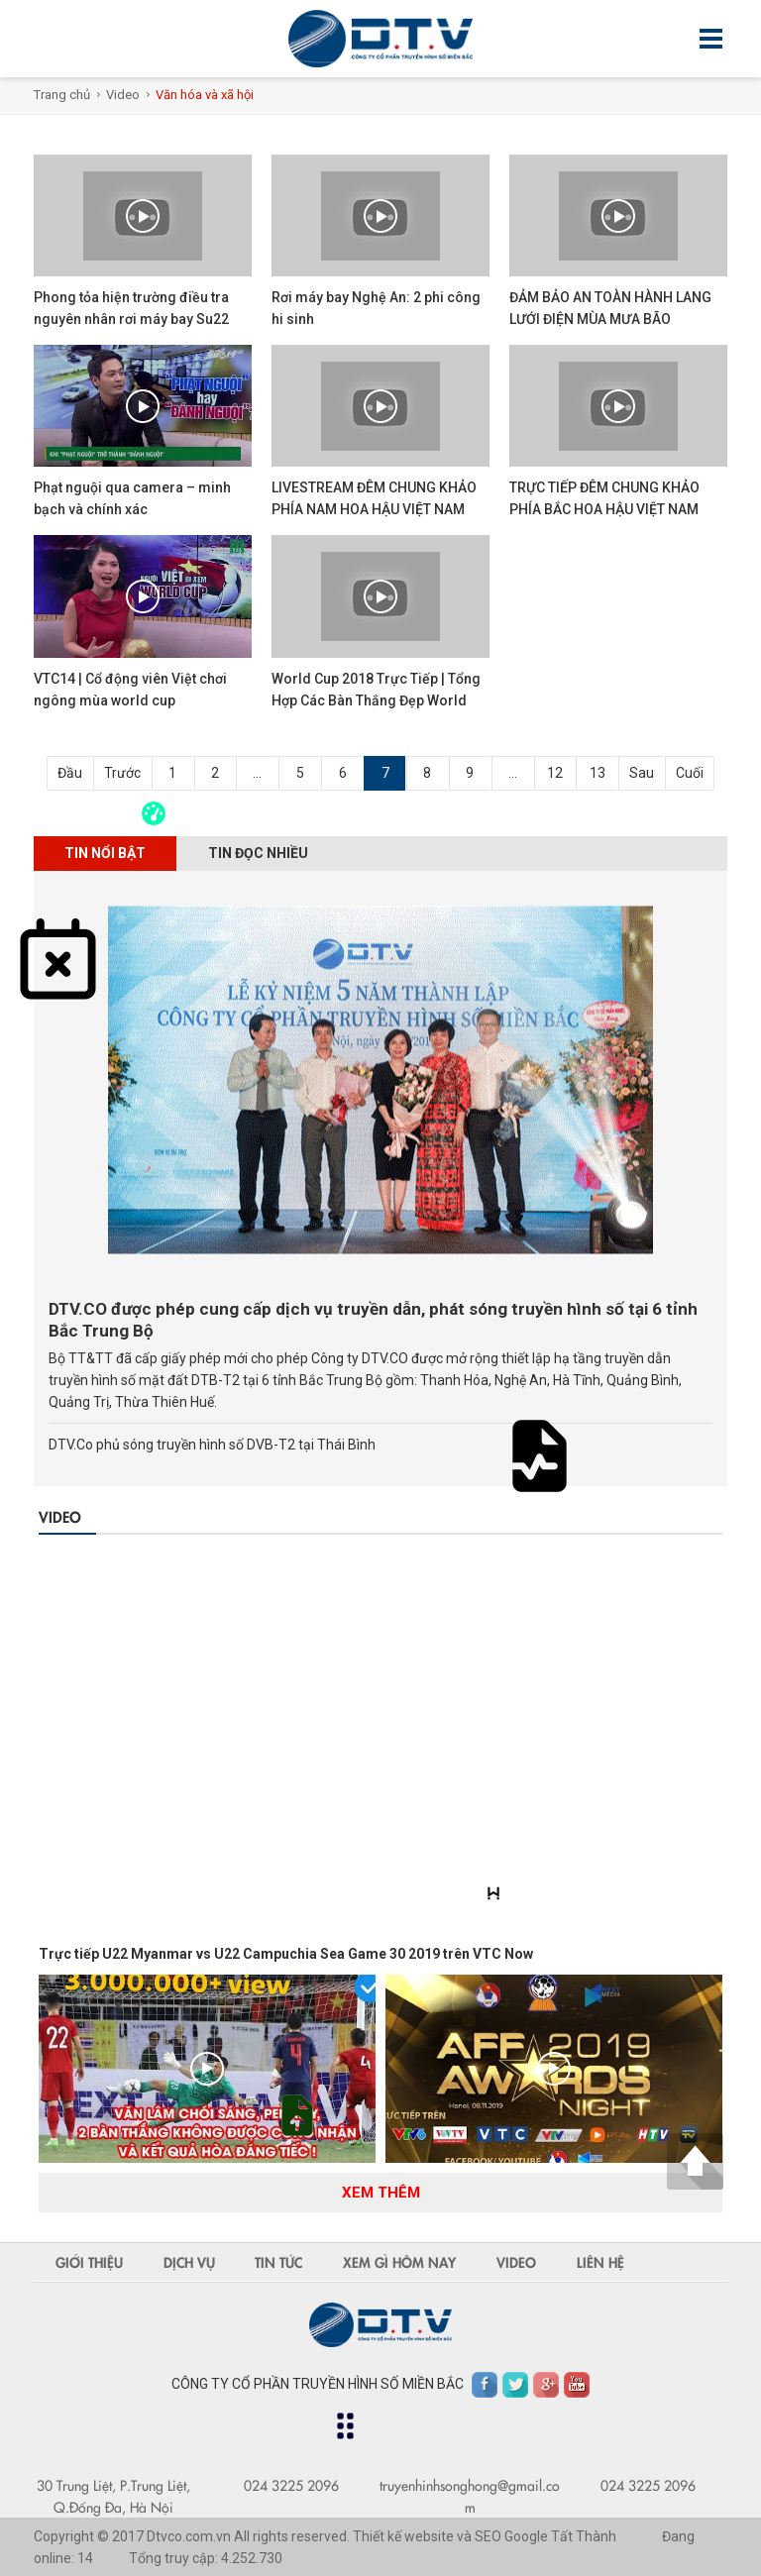  Describe the element at coordinates (493, 1893) in the screenshot. I see `wsh brand logo` at that location.